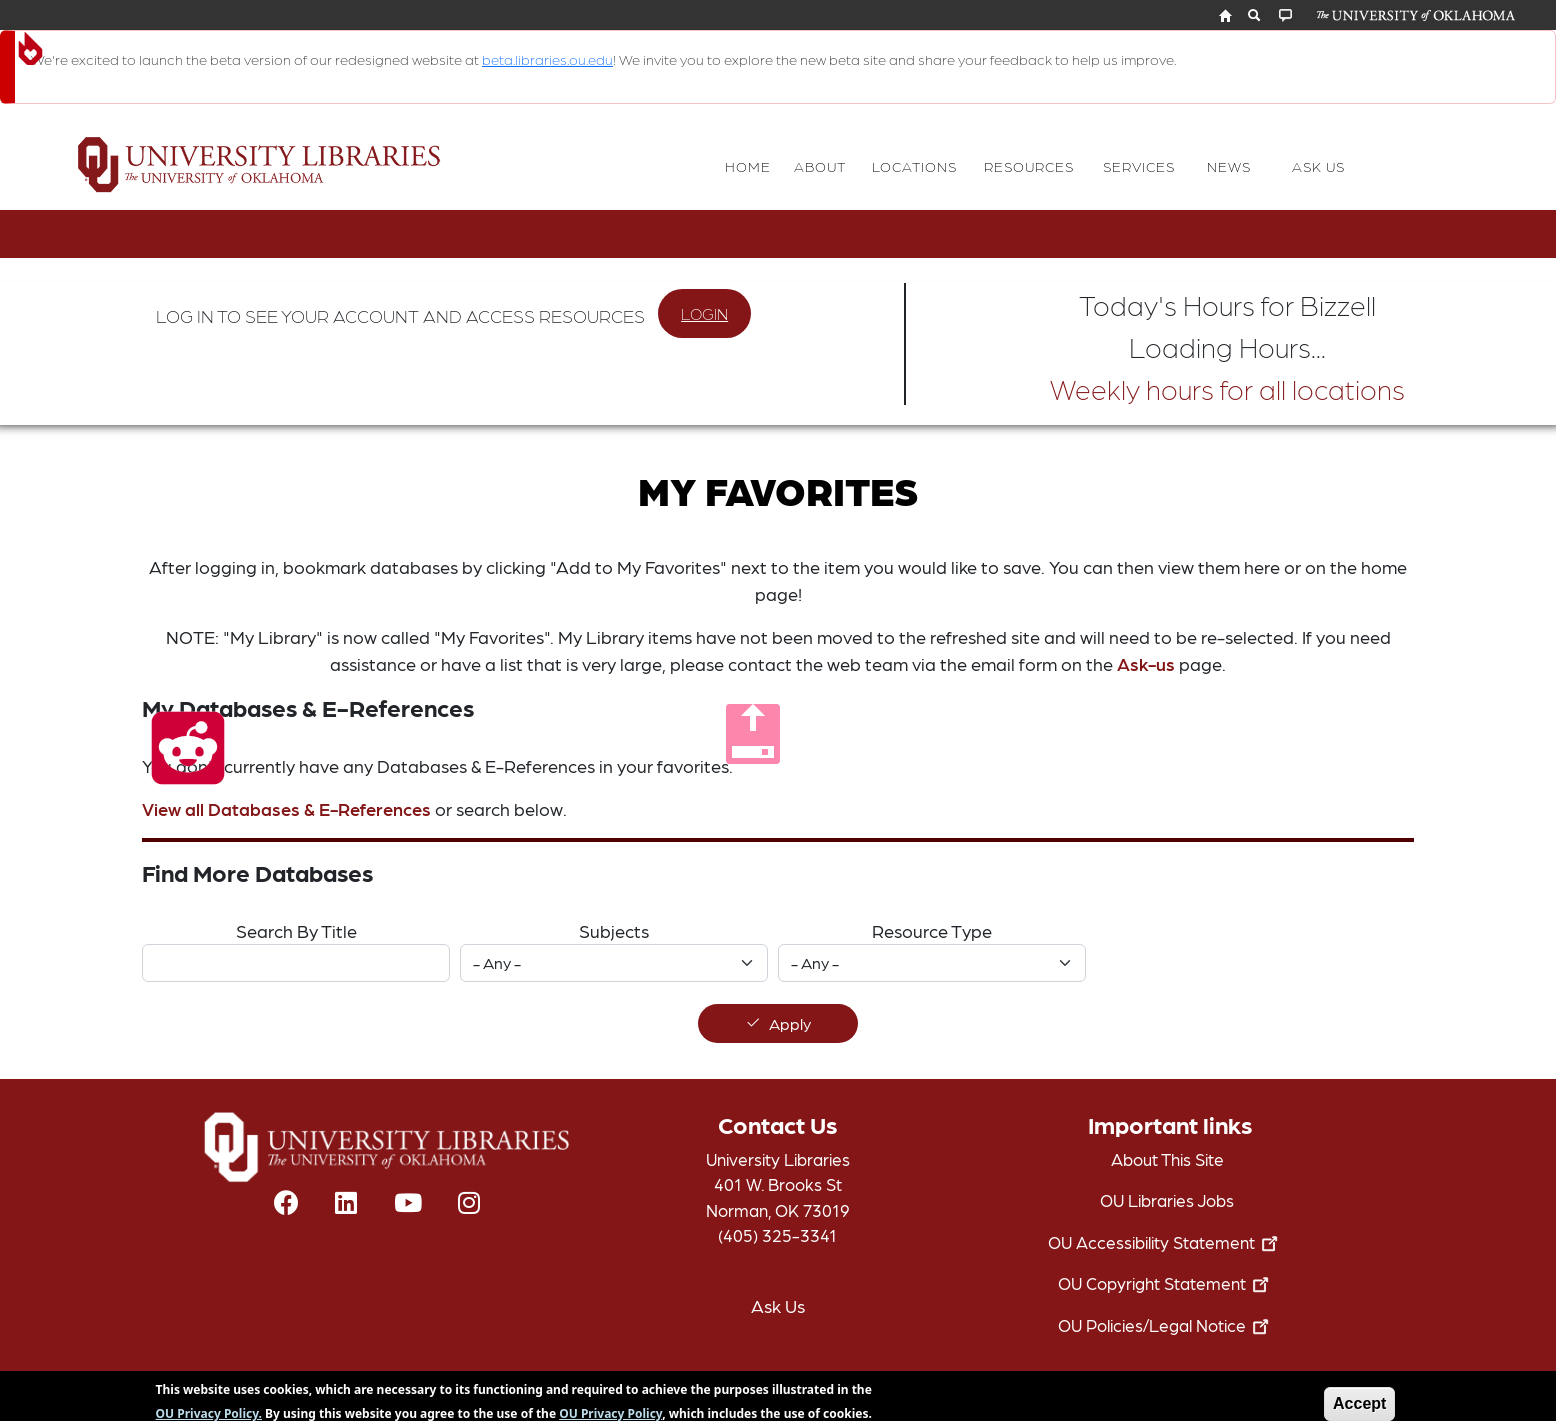 This screenshot has height=1421, width=1556. I want to click on open Reddit app, so click(188, 748).